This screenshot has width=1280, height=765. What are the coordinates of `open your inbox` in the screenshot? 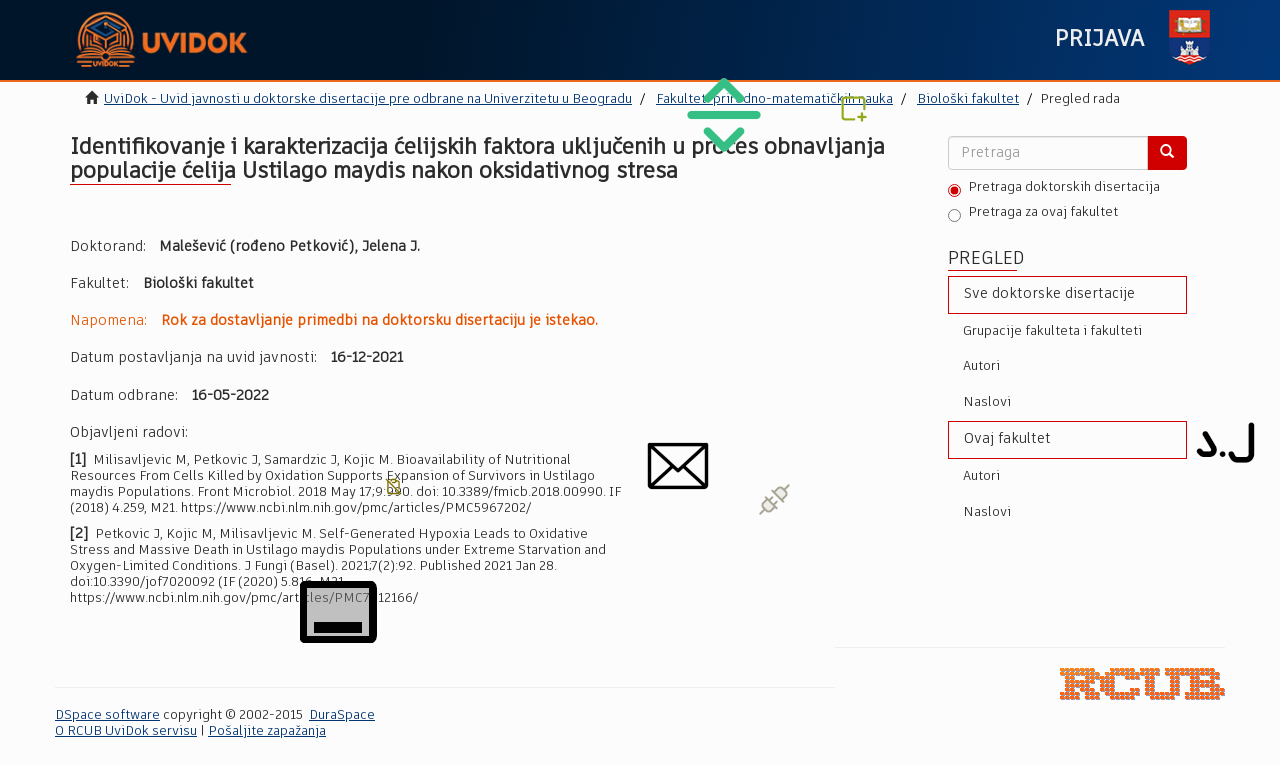 It's located at (678, 466).